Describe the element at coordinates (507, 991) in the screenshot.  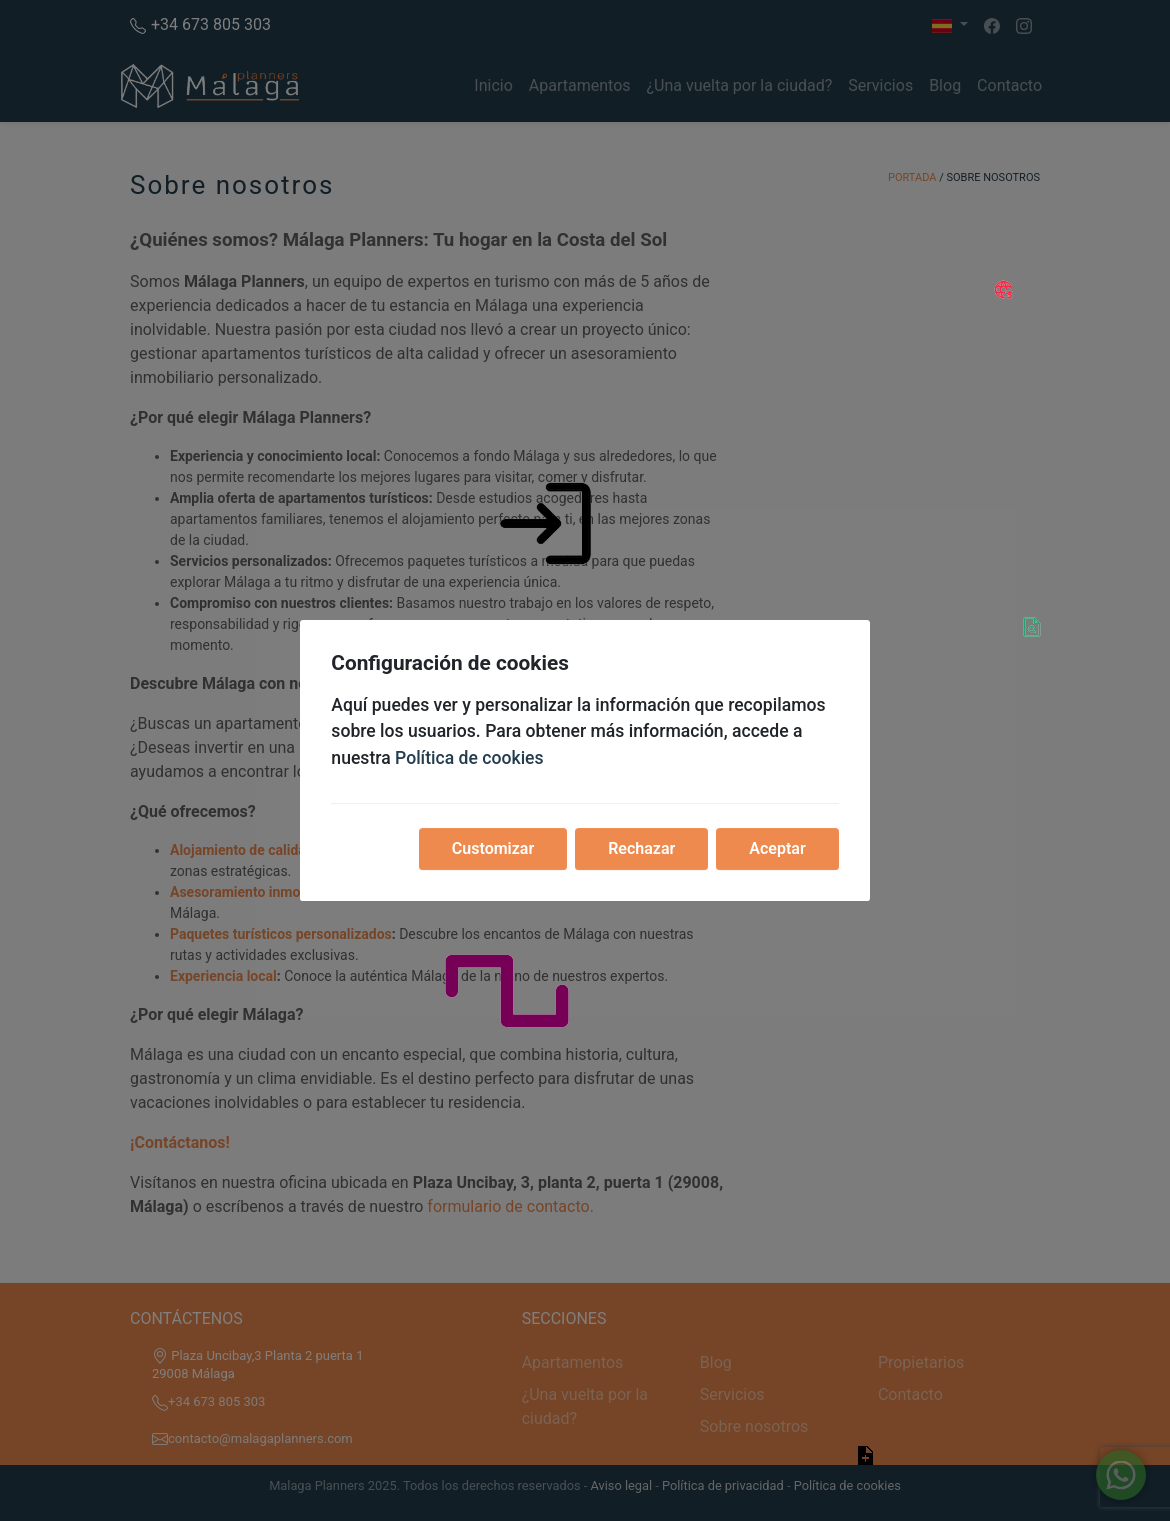
I see `toggle square wave audio output` at that location.